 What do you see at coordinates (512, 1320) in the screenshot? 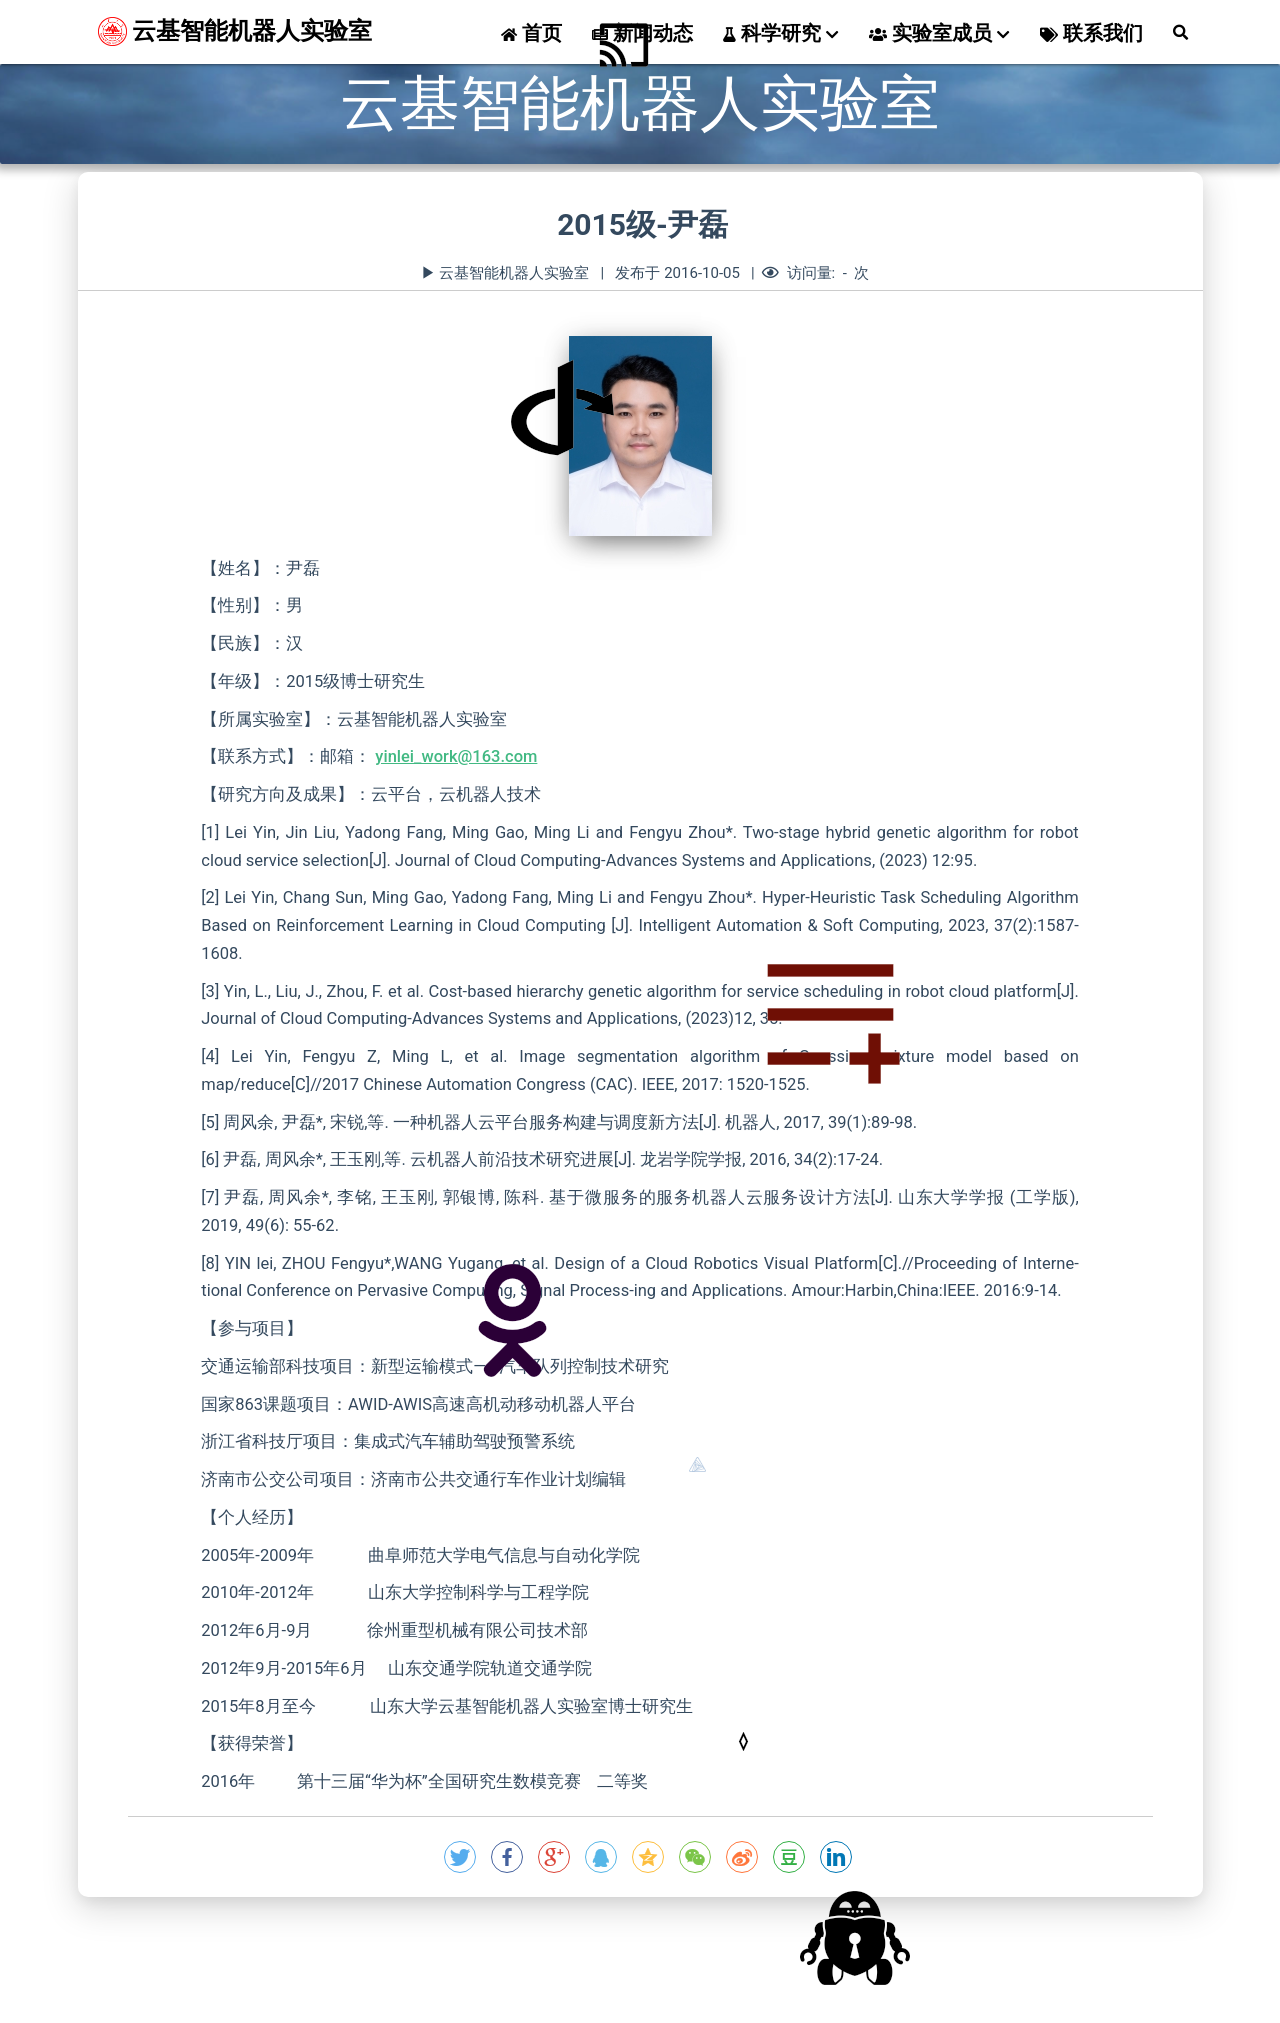
I see `open odnoklassniki social network` at bounding box center [512, 1320].